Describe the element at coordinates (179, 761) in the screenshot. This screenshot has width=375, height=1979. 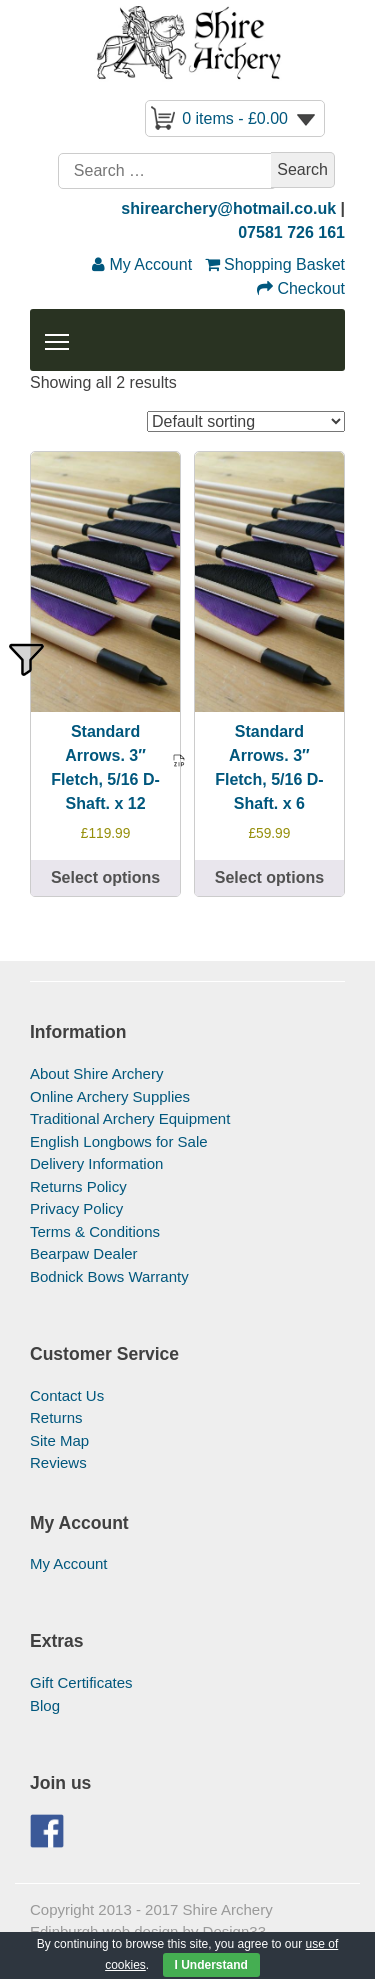
I see `compressed file or archive` at that location.